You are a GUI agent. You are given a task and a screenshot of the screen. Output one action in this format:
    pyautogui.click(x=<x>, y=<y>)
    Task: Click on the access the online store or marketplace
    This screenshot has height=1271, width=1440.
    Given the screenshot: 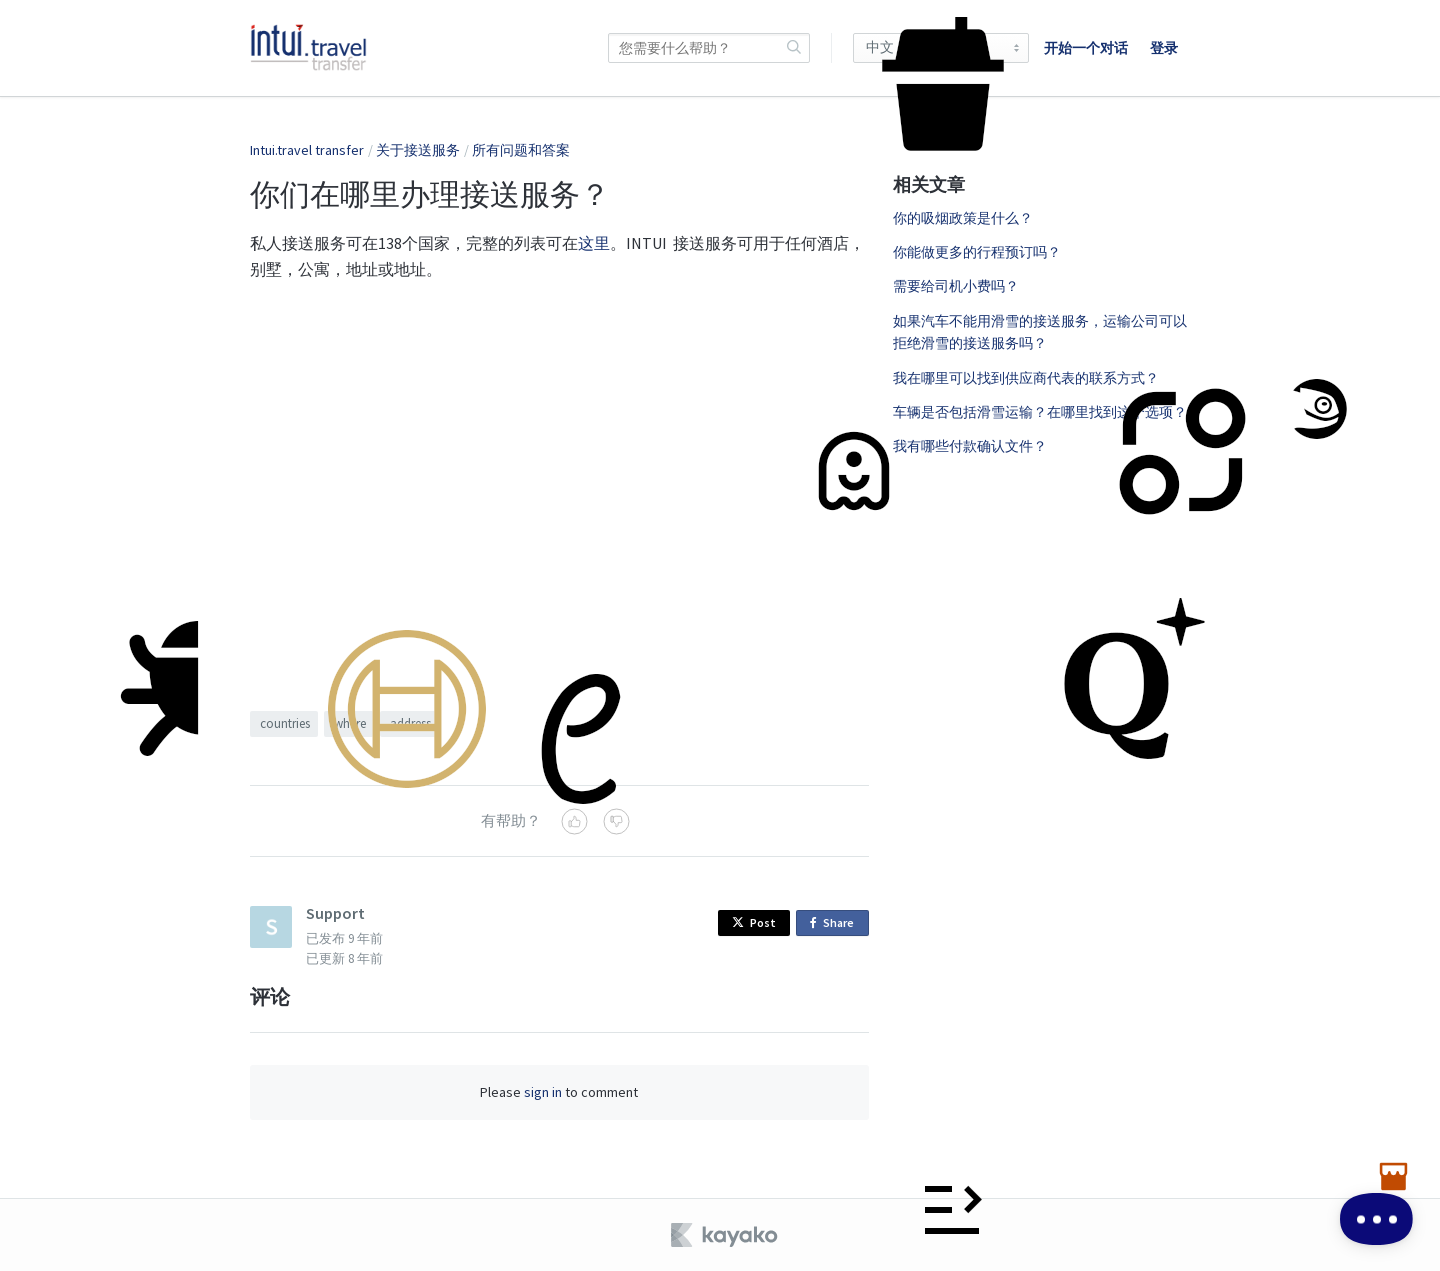 What is the action you would take?
    pyautogui.click(x=1393, y=1176)
    